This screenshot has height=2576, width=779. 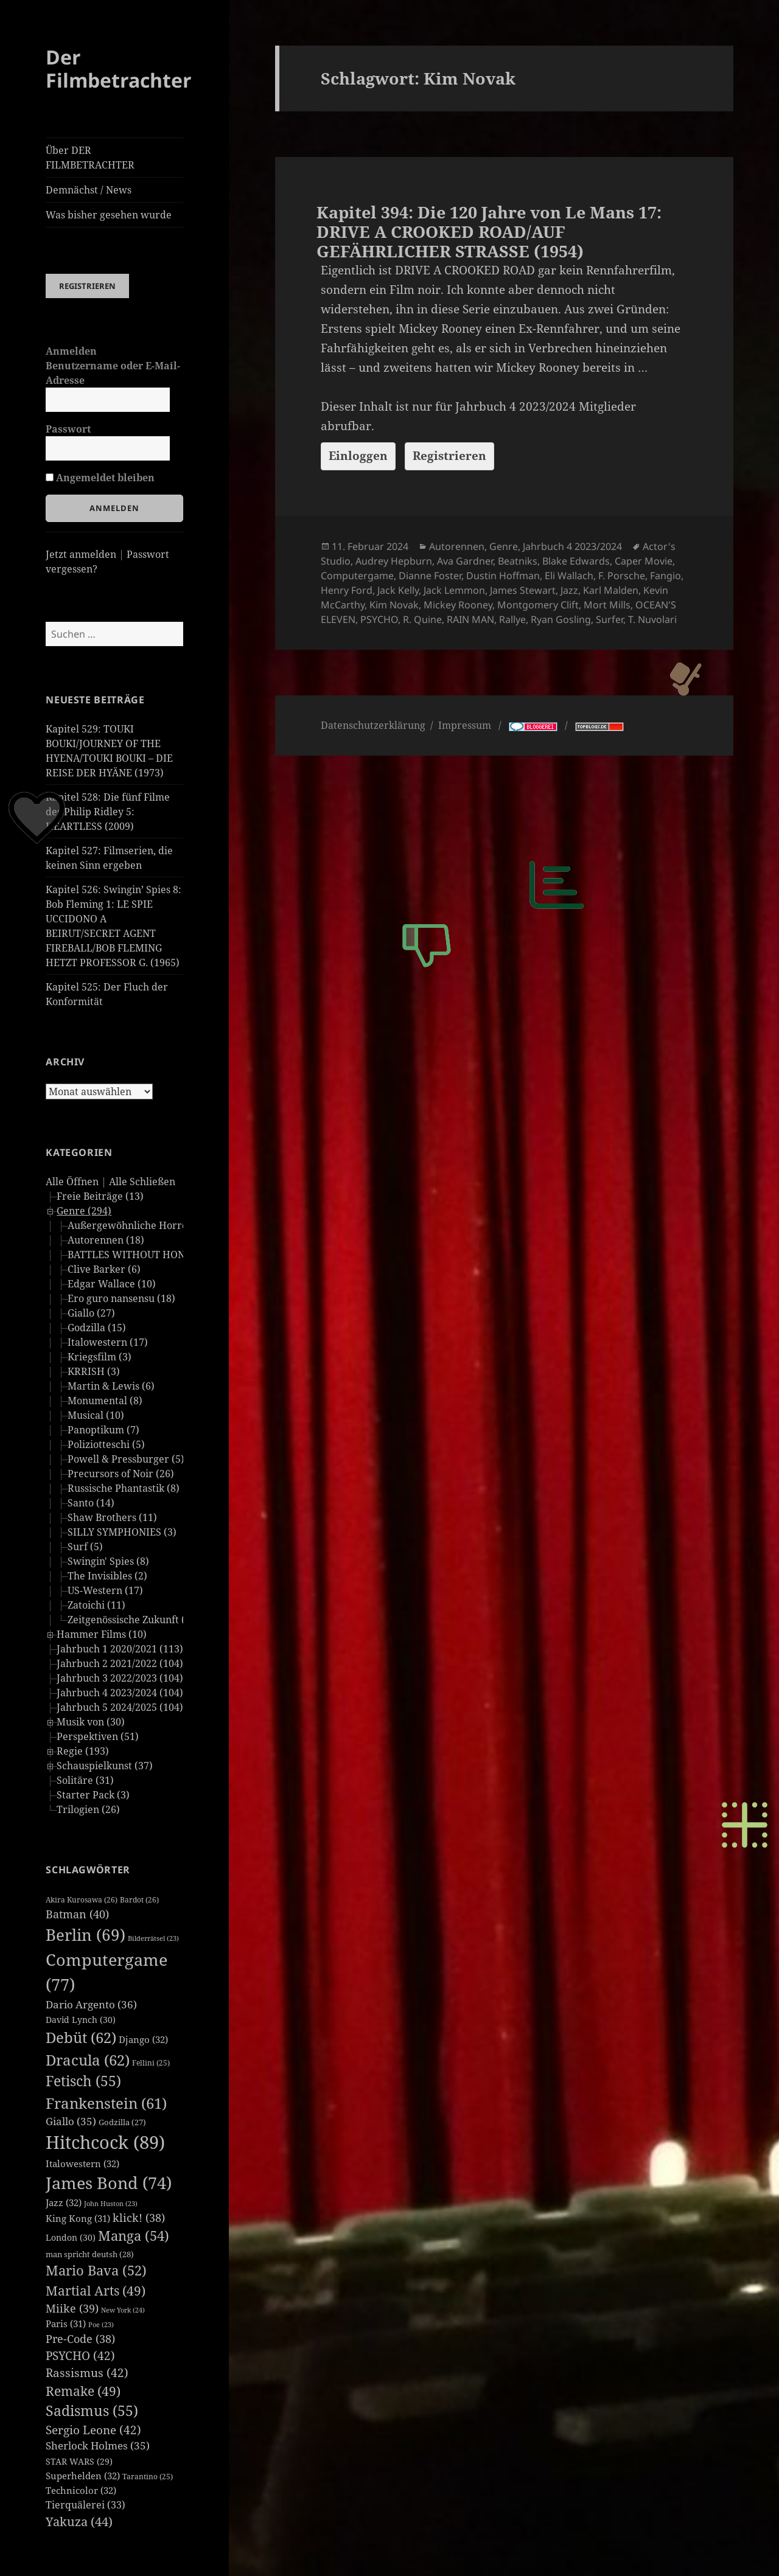 What do you see at coordinates (37, 817) in the screenshot?
I see `add to favorites` at bounding box center [37, 817].